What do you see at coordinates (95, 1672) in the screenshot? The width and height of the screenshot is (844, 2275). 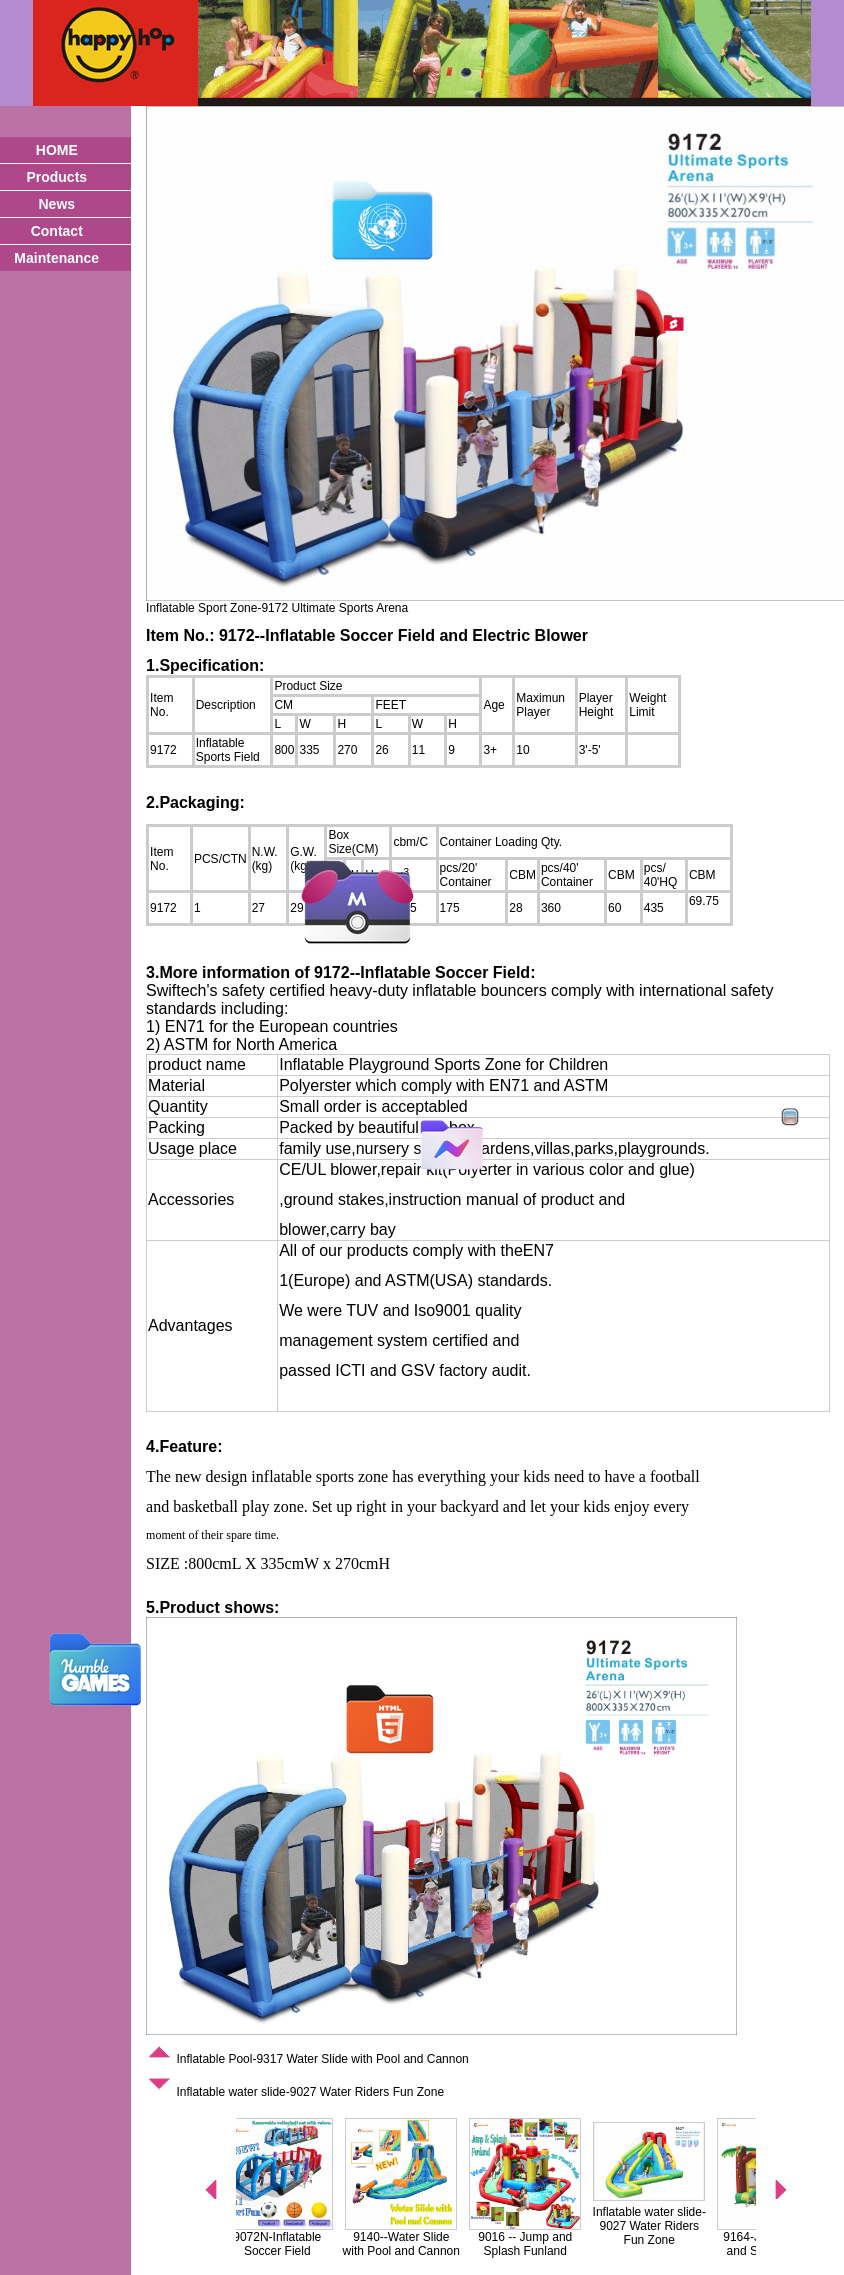 I see `open humble games folder` at bounding box center [95, 1672].